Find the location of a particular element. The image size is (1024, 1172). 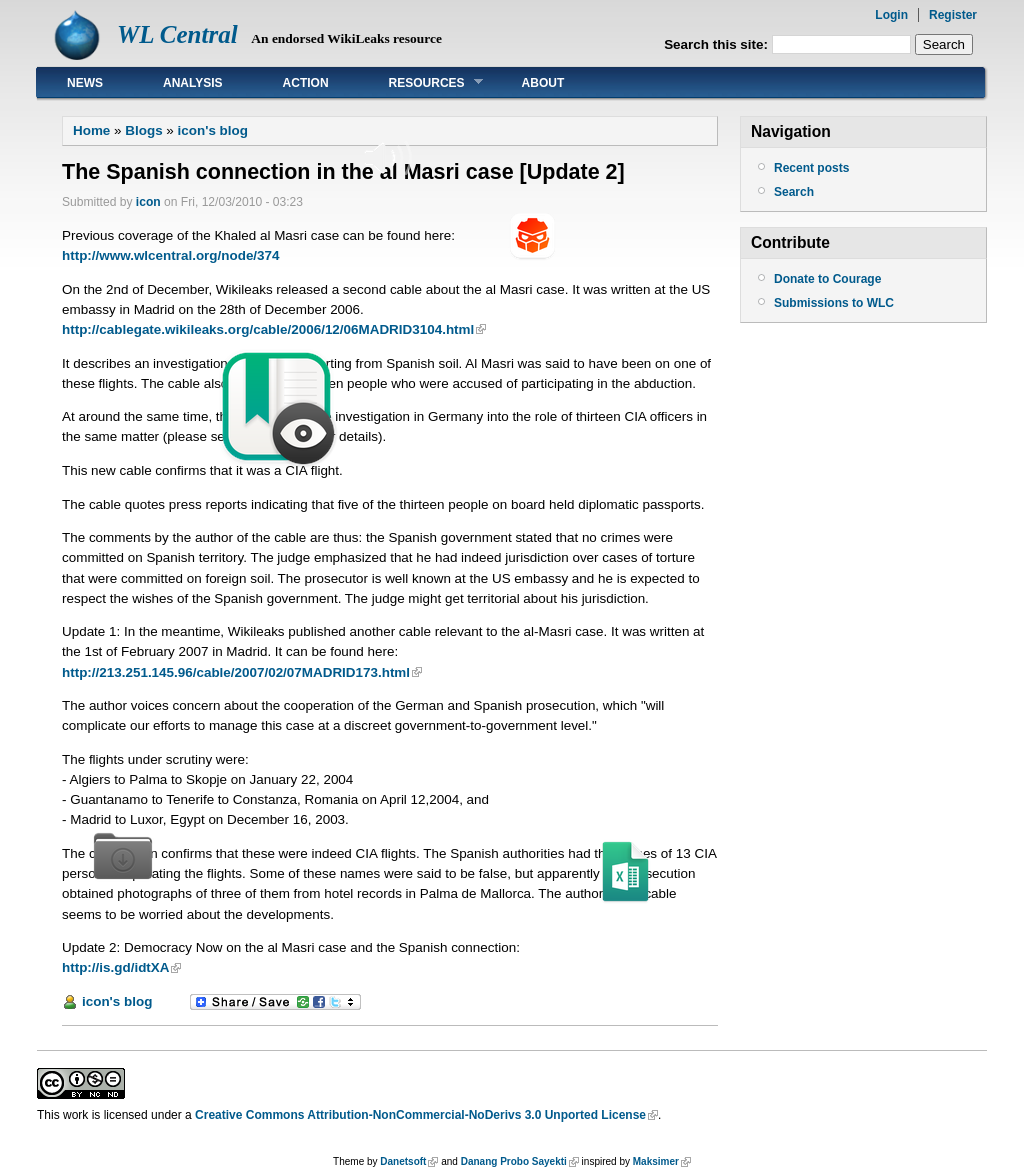

indicates low volume level is located at coordinates (388, 158).